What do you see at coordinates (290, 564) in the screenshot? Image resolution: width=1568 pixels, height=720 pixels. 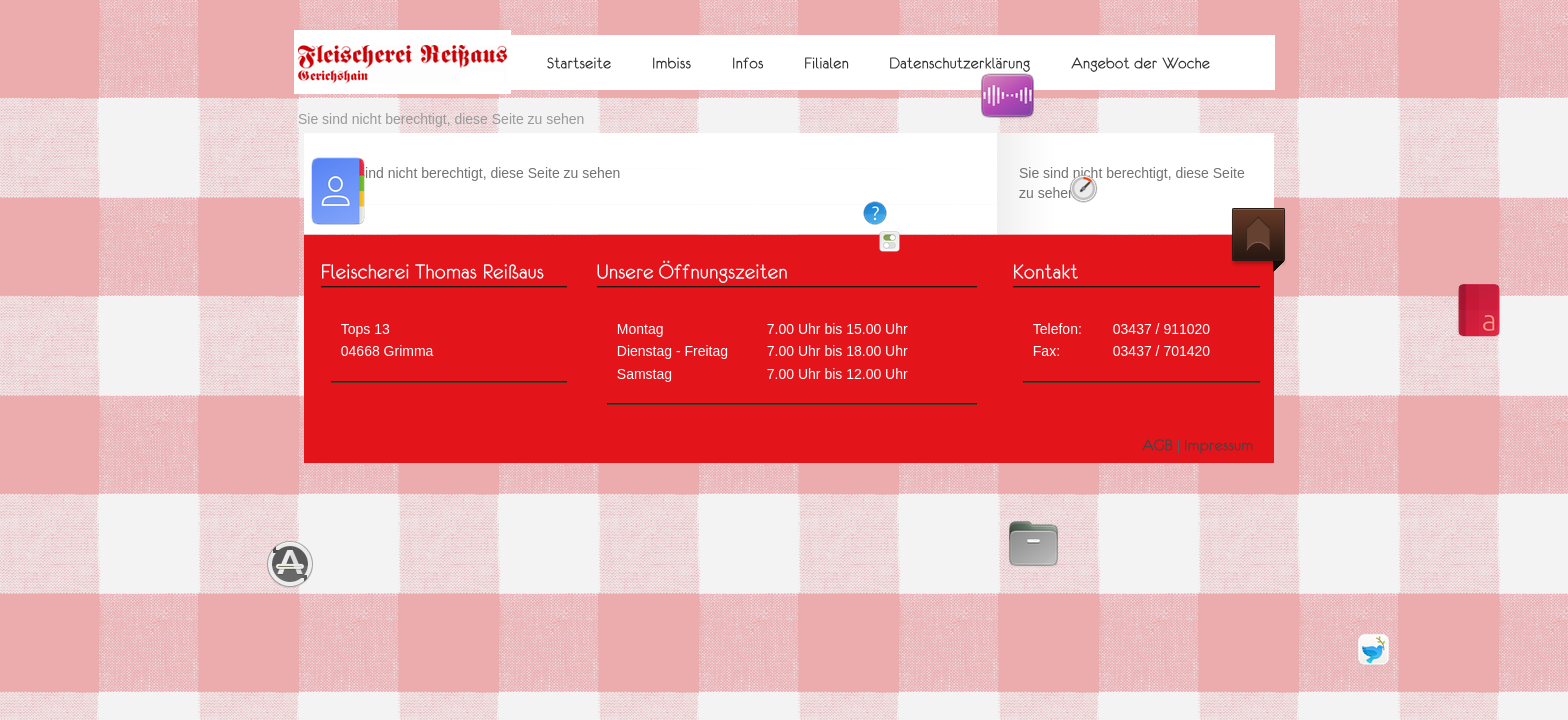 I see `open the software updater application` at bounding box center [290, 564].